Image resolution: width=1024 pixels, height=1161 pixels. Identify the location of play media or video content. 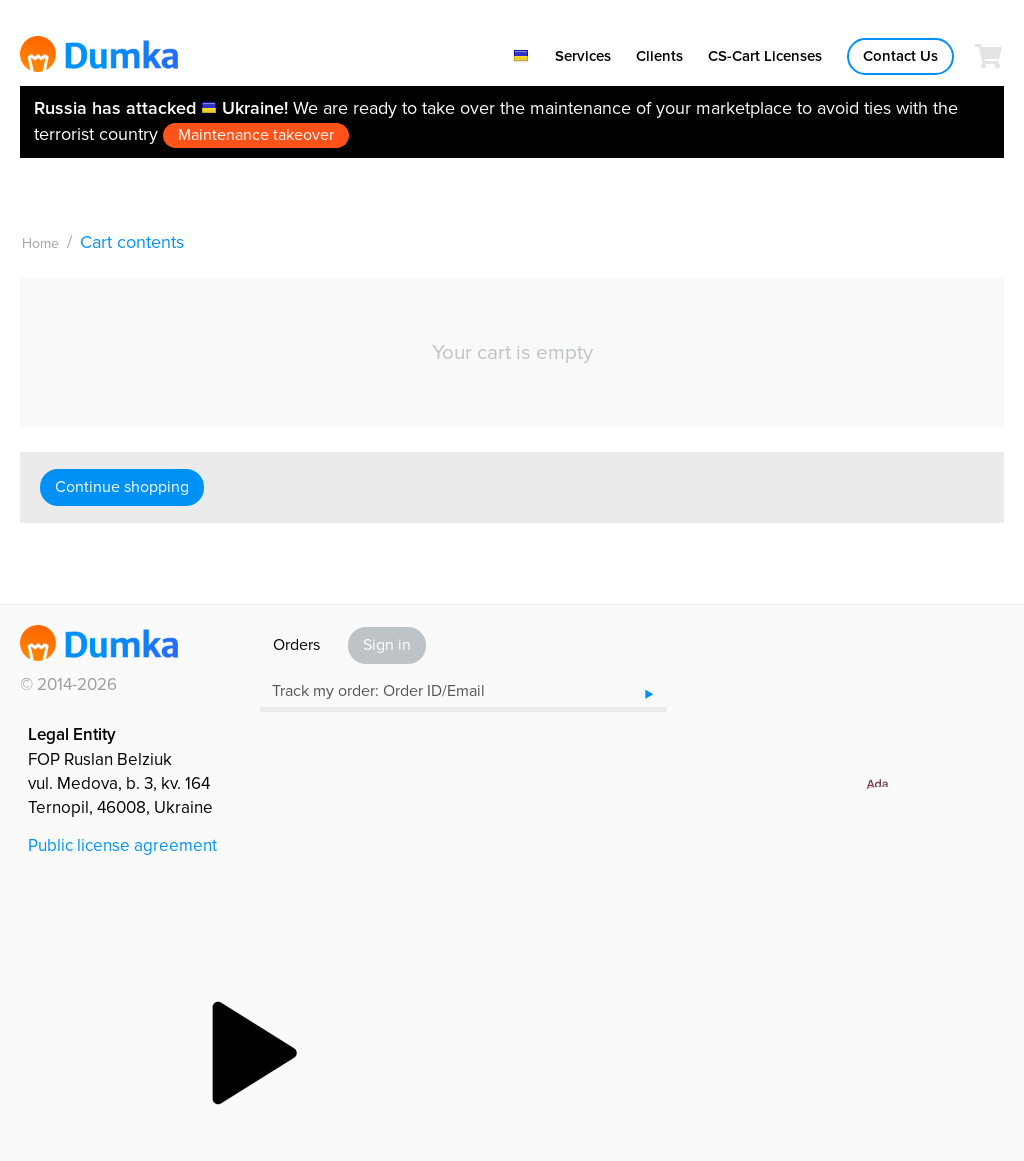
(246, 1053).